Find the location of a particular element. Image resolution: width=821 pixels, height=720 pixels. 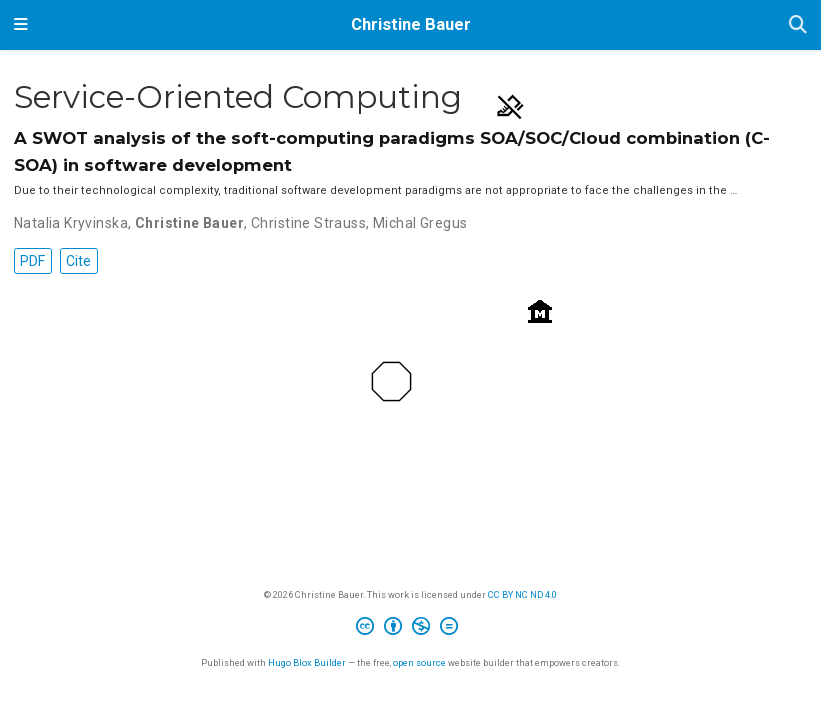

view nearby museums on the map is located at coordinates (540, 311).